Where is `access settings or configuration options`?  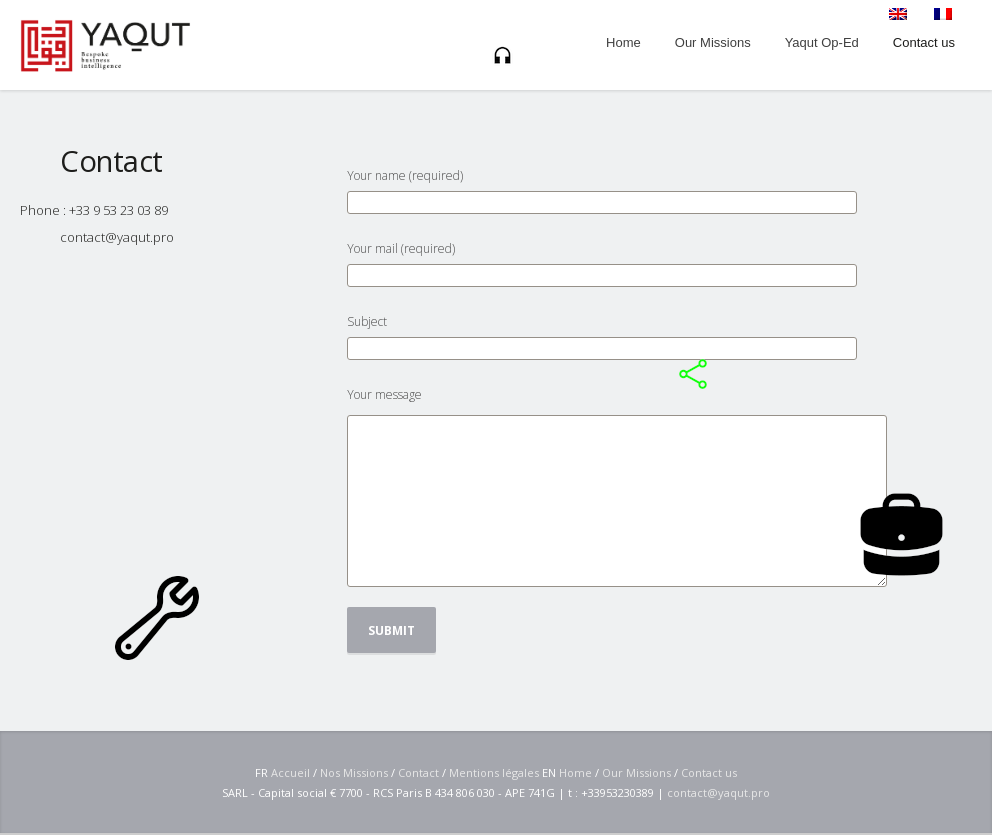 access settings or configuration options is located at coordinates (157, 618).